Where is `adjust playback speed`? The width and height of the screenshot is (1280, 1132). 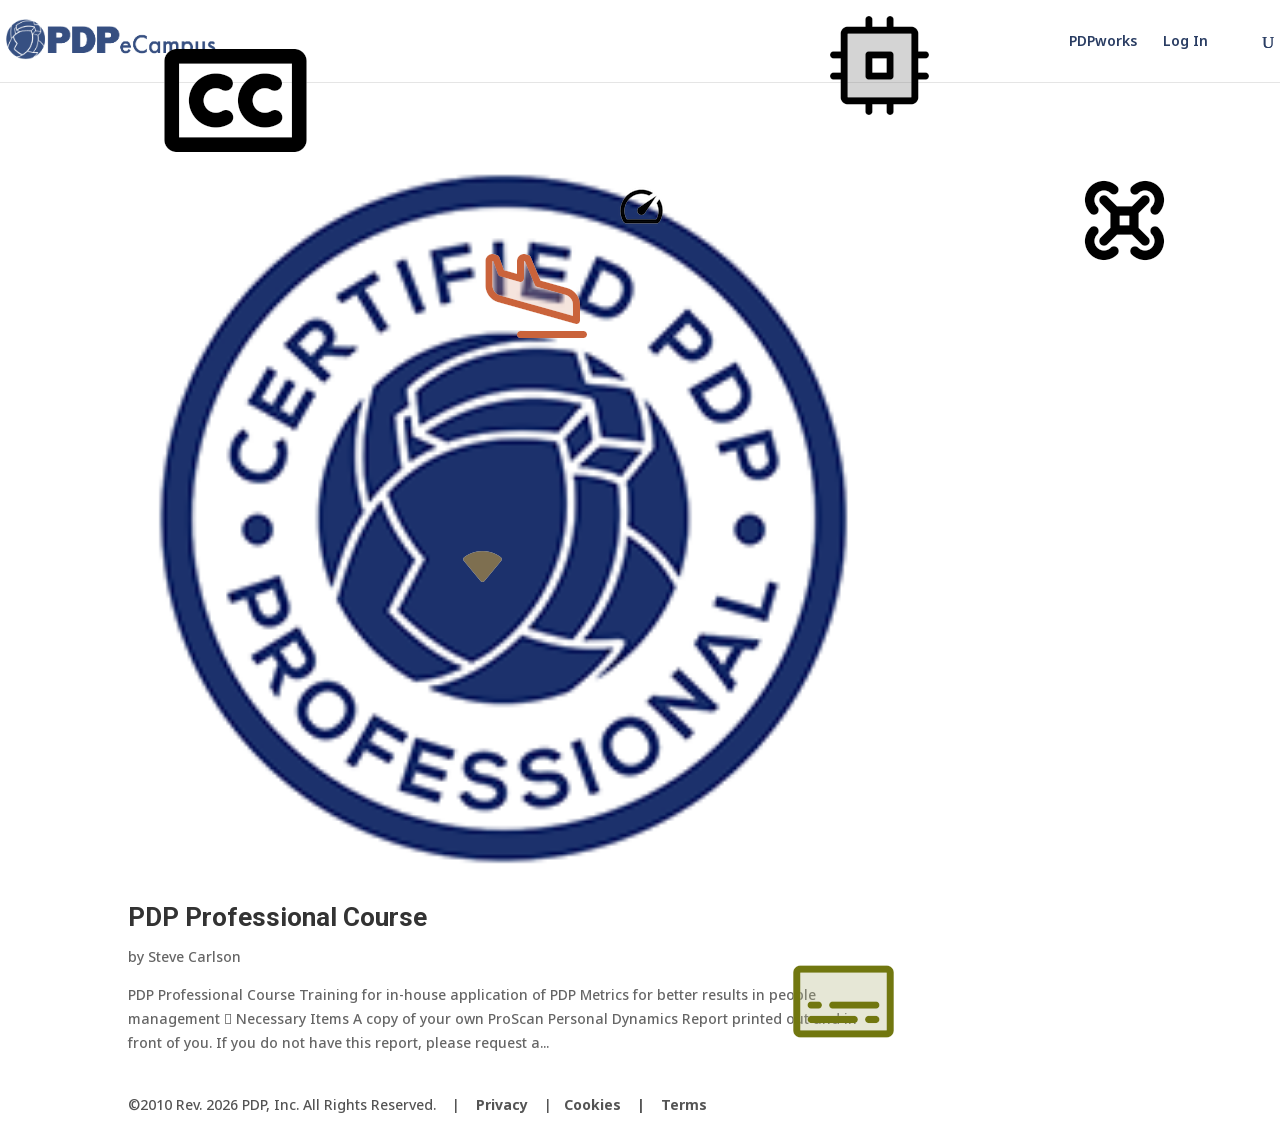 adjust playback speed is located at coordinates (641, 206).